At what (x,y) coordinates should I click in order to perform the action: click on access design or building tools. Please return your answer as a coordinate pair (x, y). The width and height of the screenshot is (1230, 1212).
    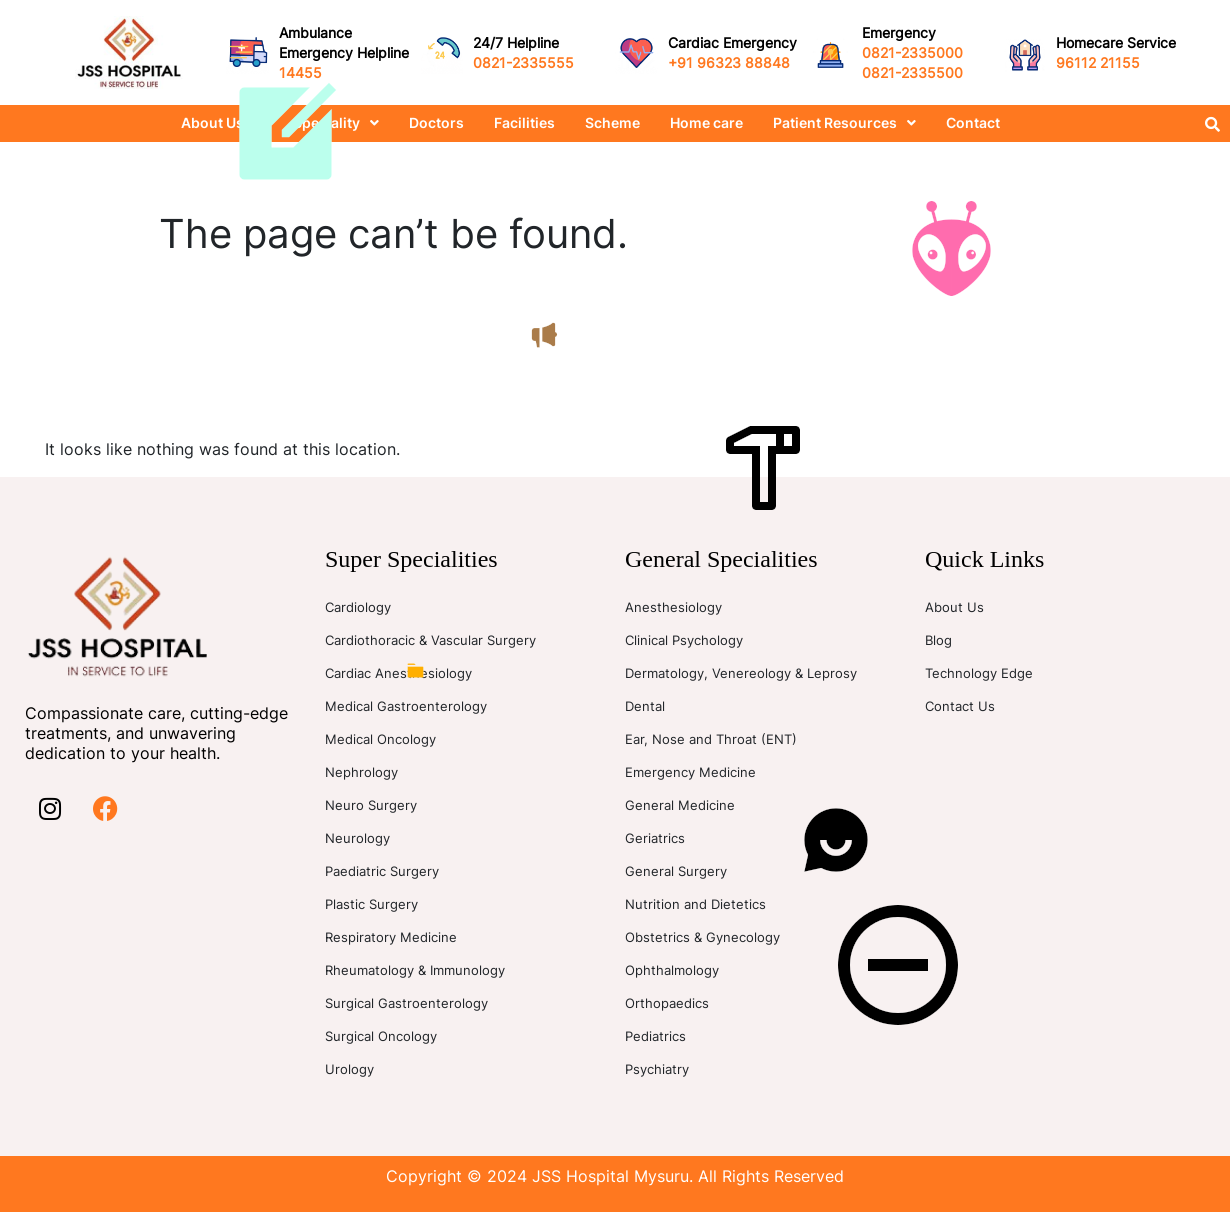
    Looking at the image, I should click on (764, 466).